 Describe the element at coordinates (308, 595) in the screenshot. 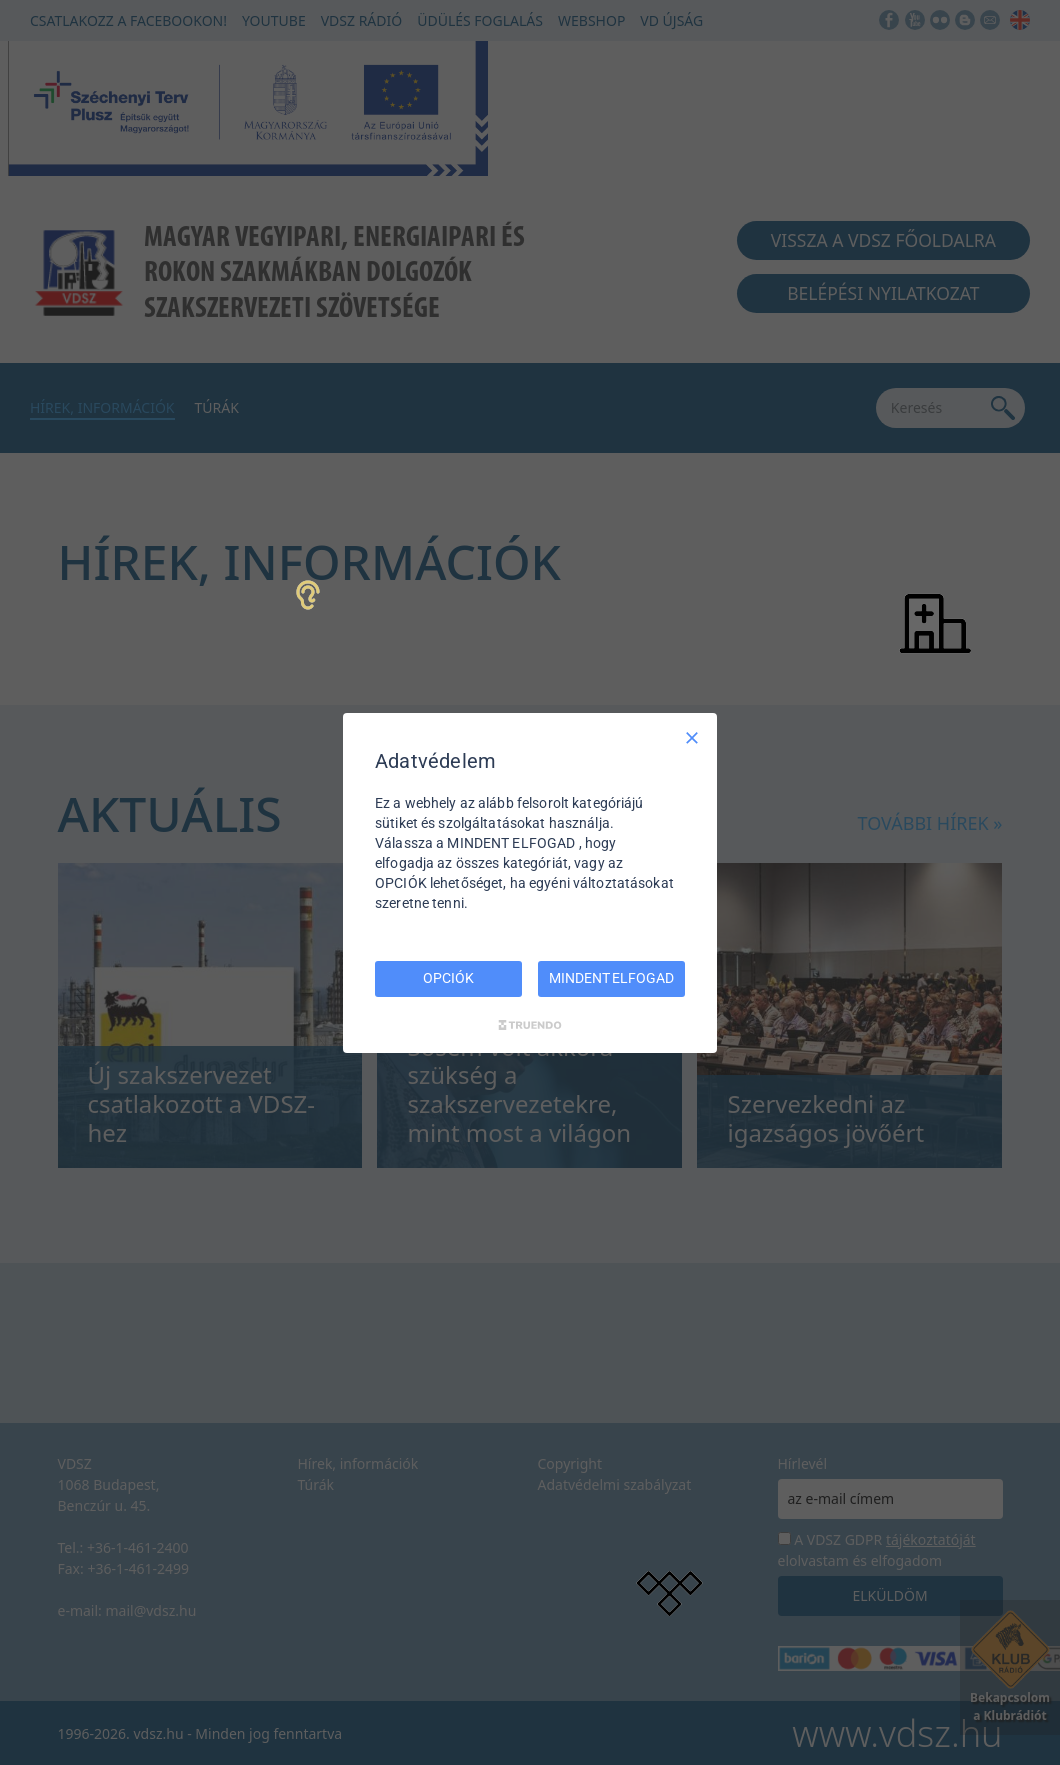

I see `access audio or hearing settings` at that location.